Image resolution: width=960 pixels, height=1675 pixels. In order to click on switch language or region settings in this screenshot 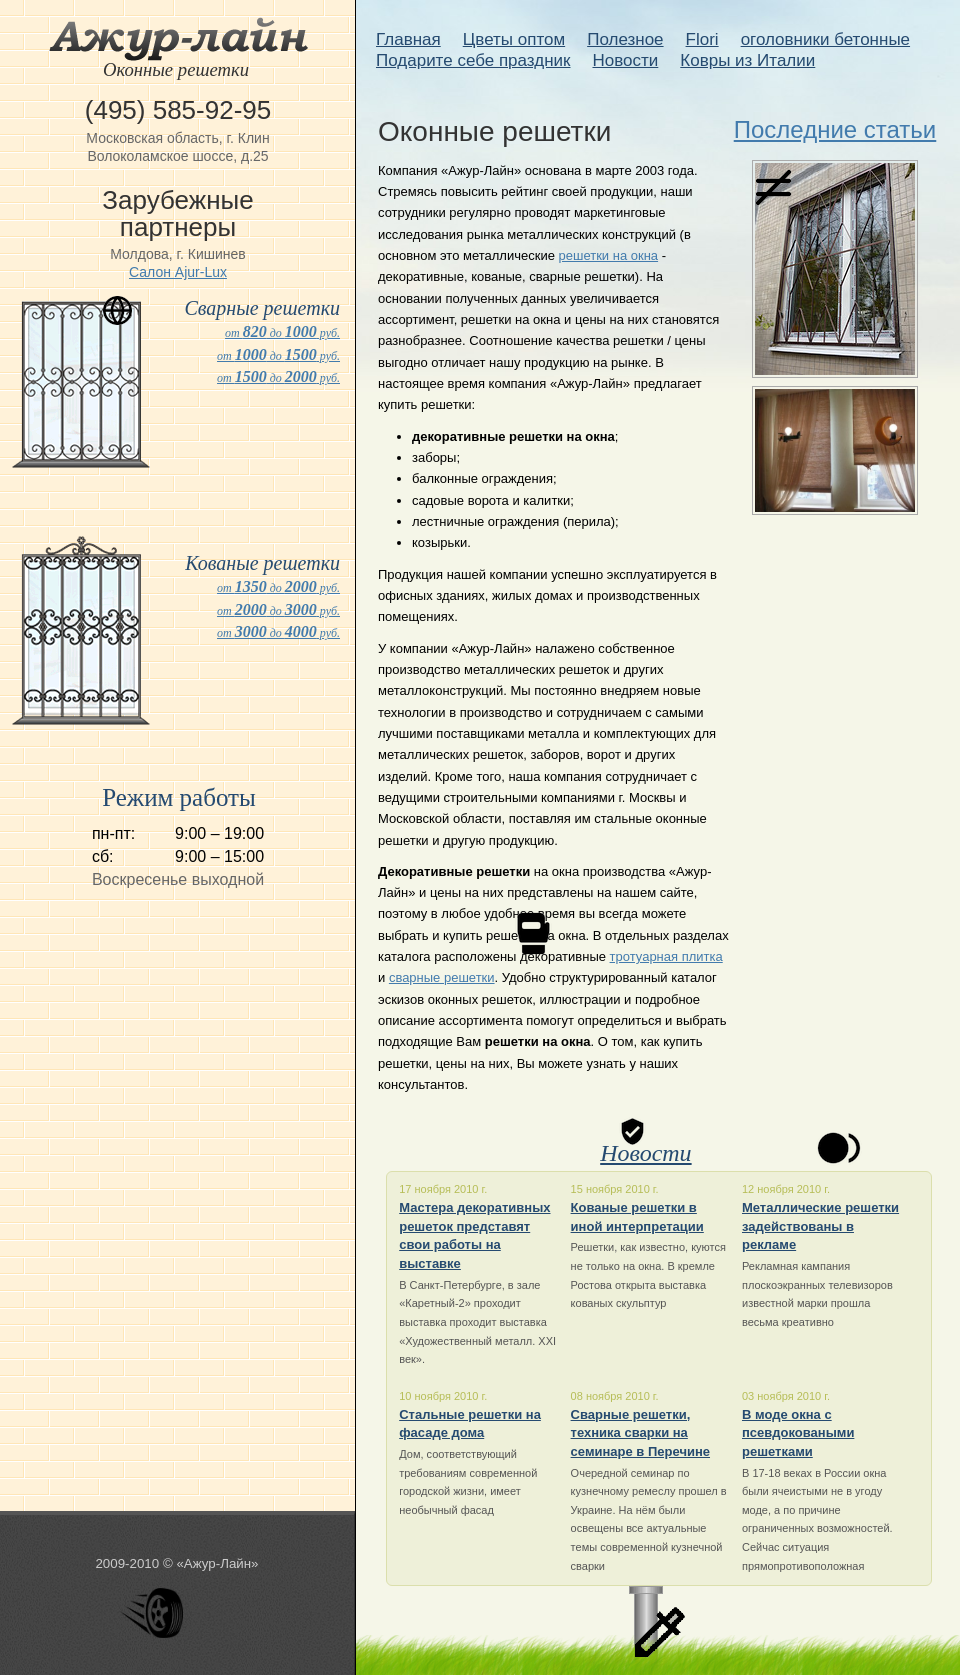, I will do `click(117, 310)`.